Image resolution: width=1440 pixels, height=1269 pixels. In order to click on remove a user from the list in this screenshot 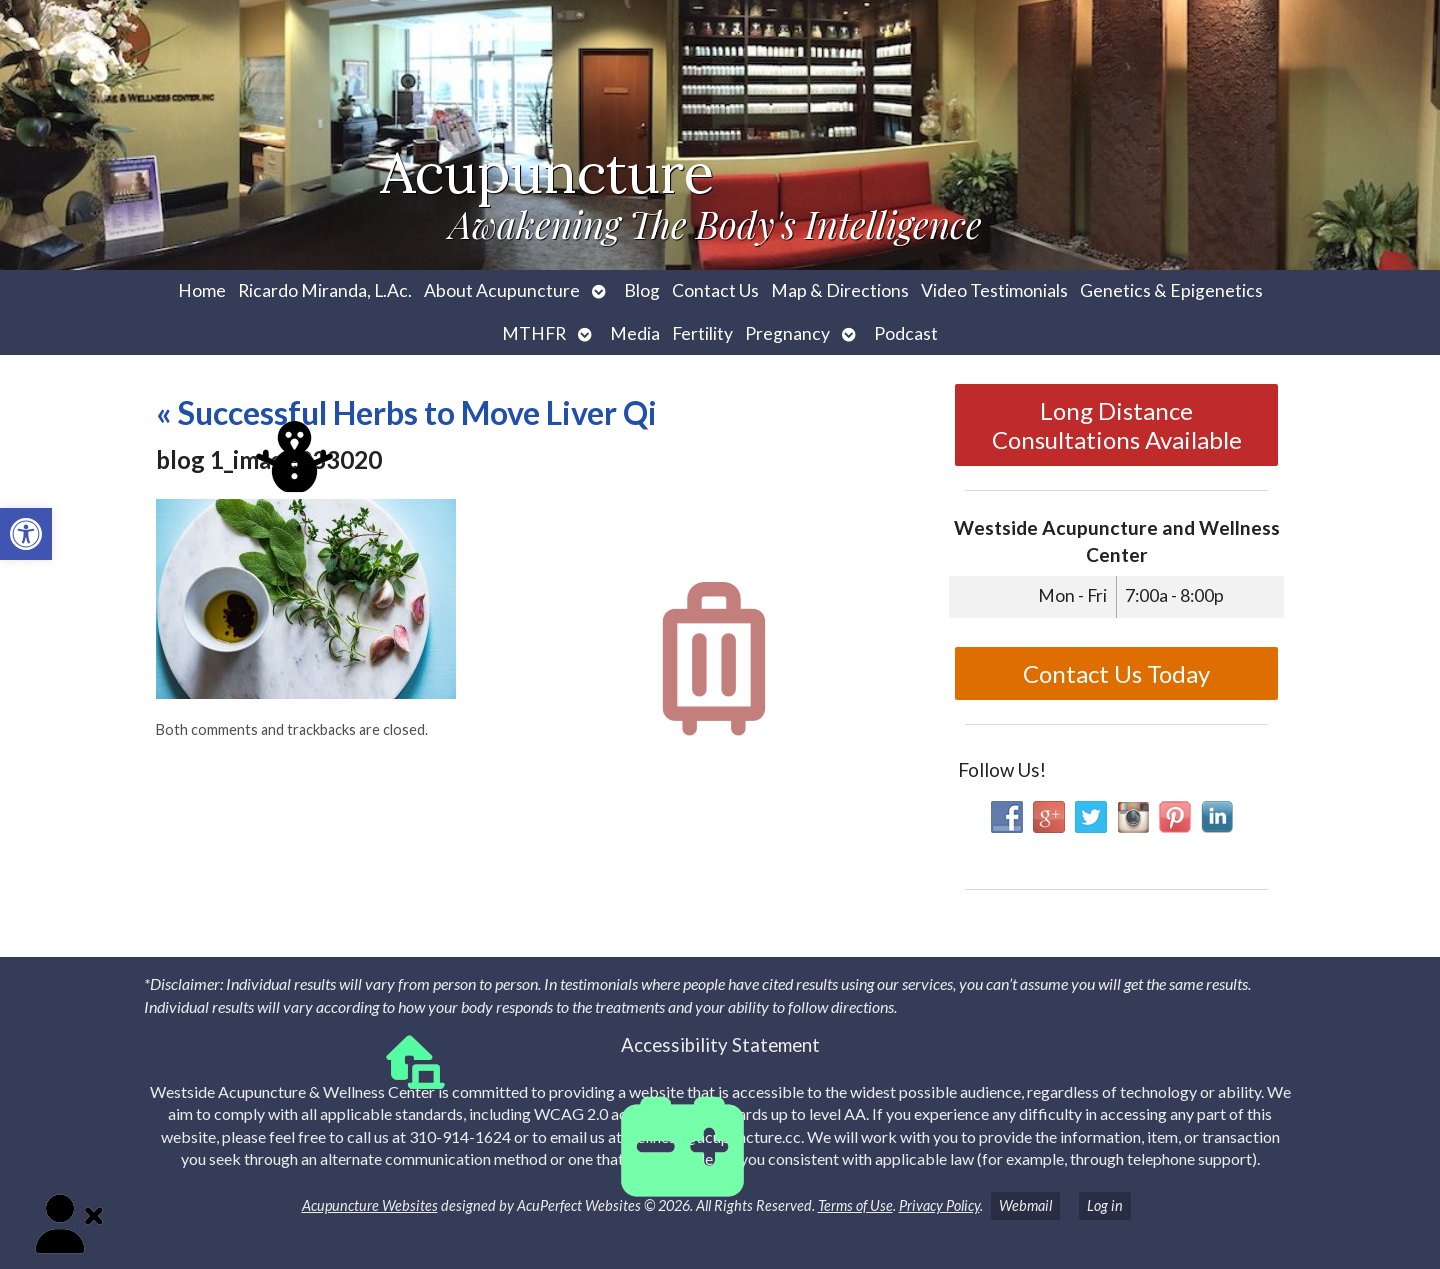, I will do `click(67, 1223)`.